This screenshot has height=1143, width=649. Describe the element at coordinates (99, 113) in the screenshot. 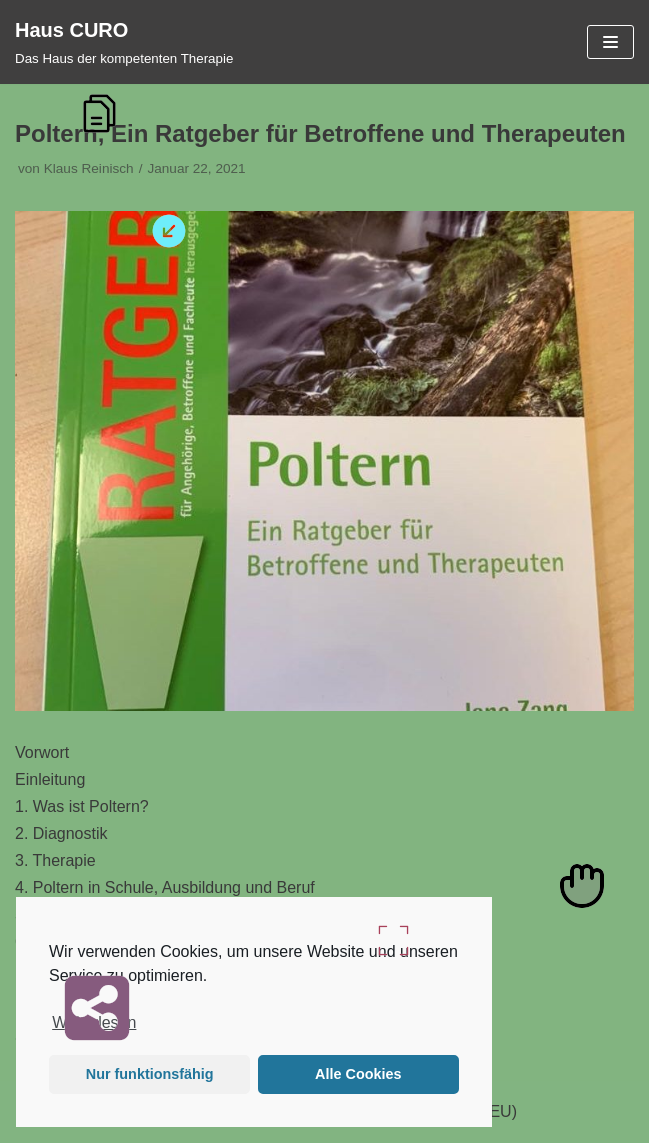

I see `view all files` at that location.